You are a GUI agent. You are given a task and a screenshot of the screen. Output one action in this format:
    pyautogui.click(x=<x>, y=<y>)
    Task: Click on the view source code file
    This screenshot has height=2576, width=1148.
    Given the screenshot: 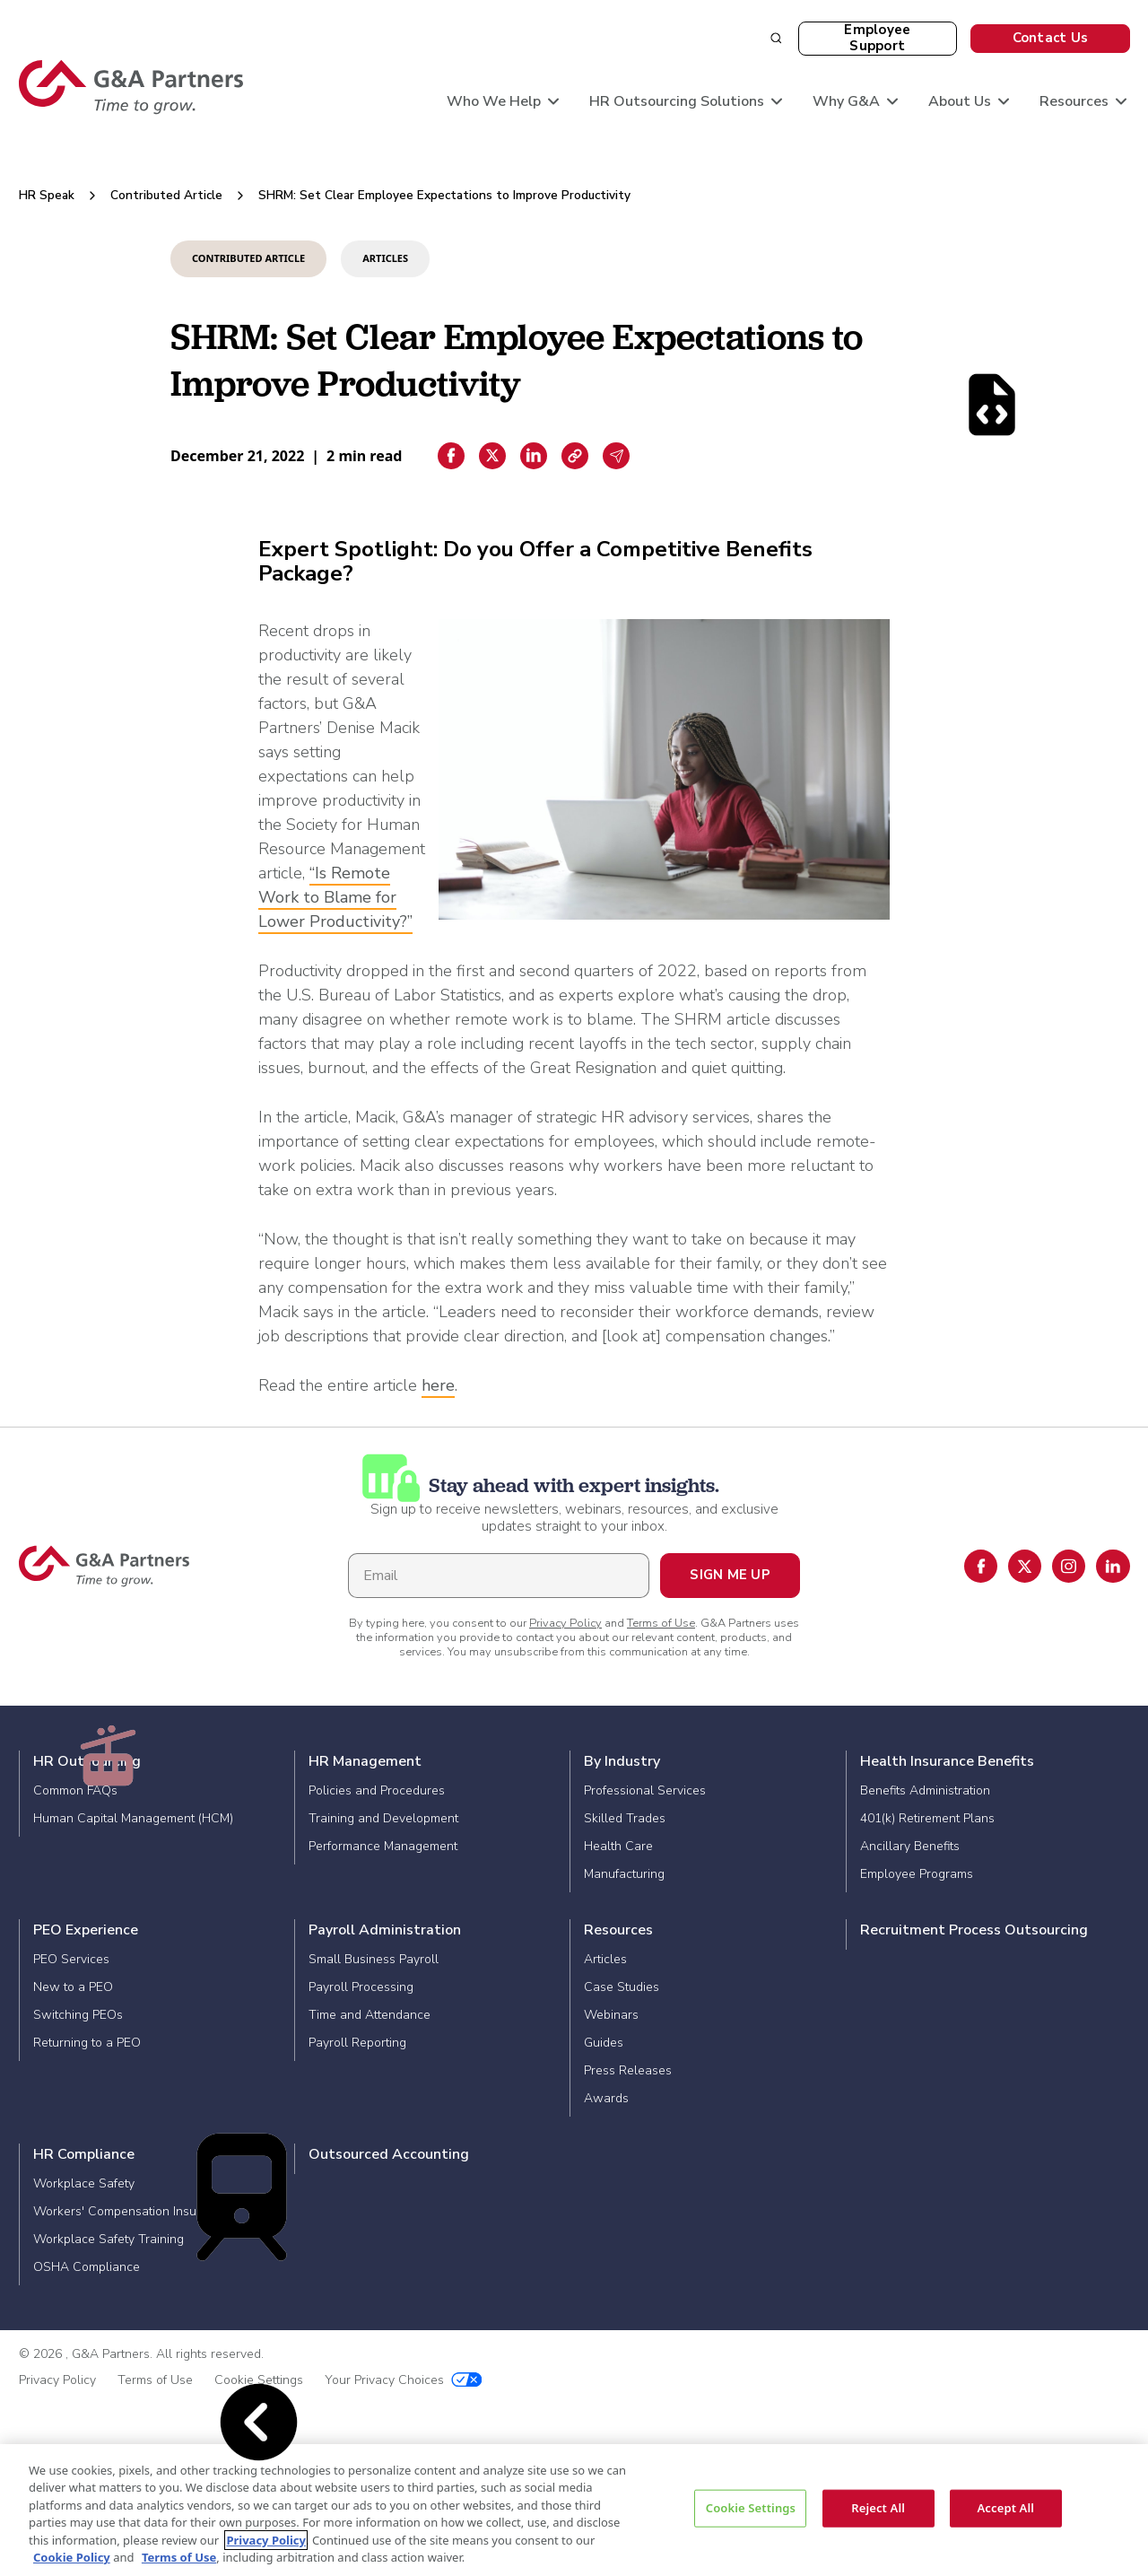 What is the action you would take?
    pyautogui.click(x=992, y=405)
    